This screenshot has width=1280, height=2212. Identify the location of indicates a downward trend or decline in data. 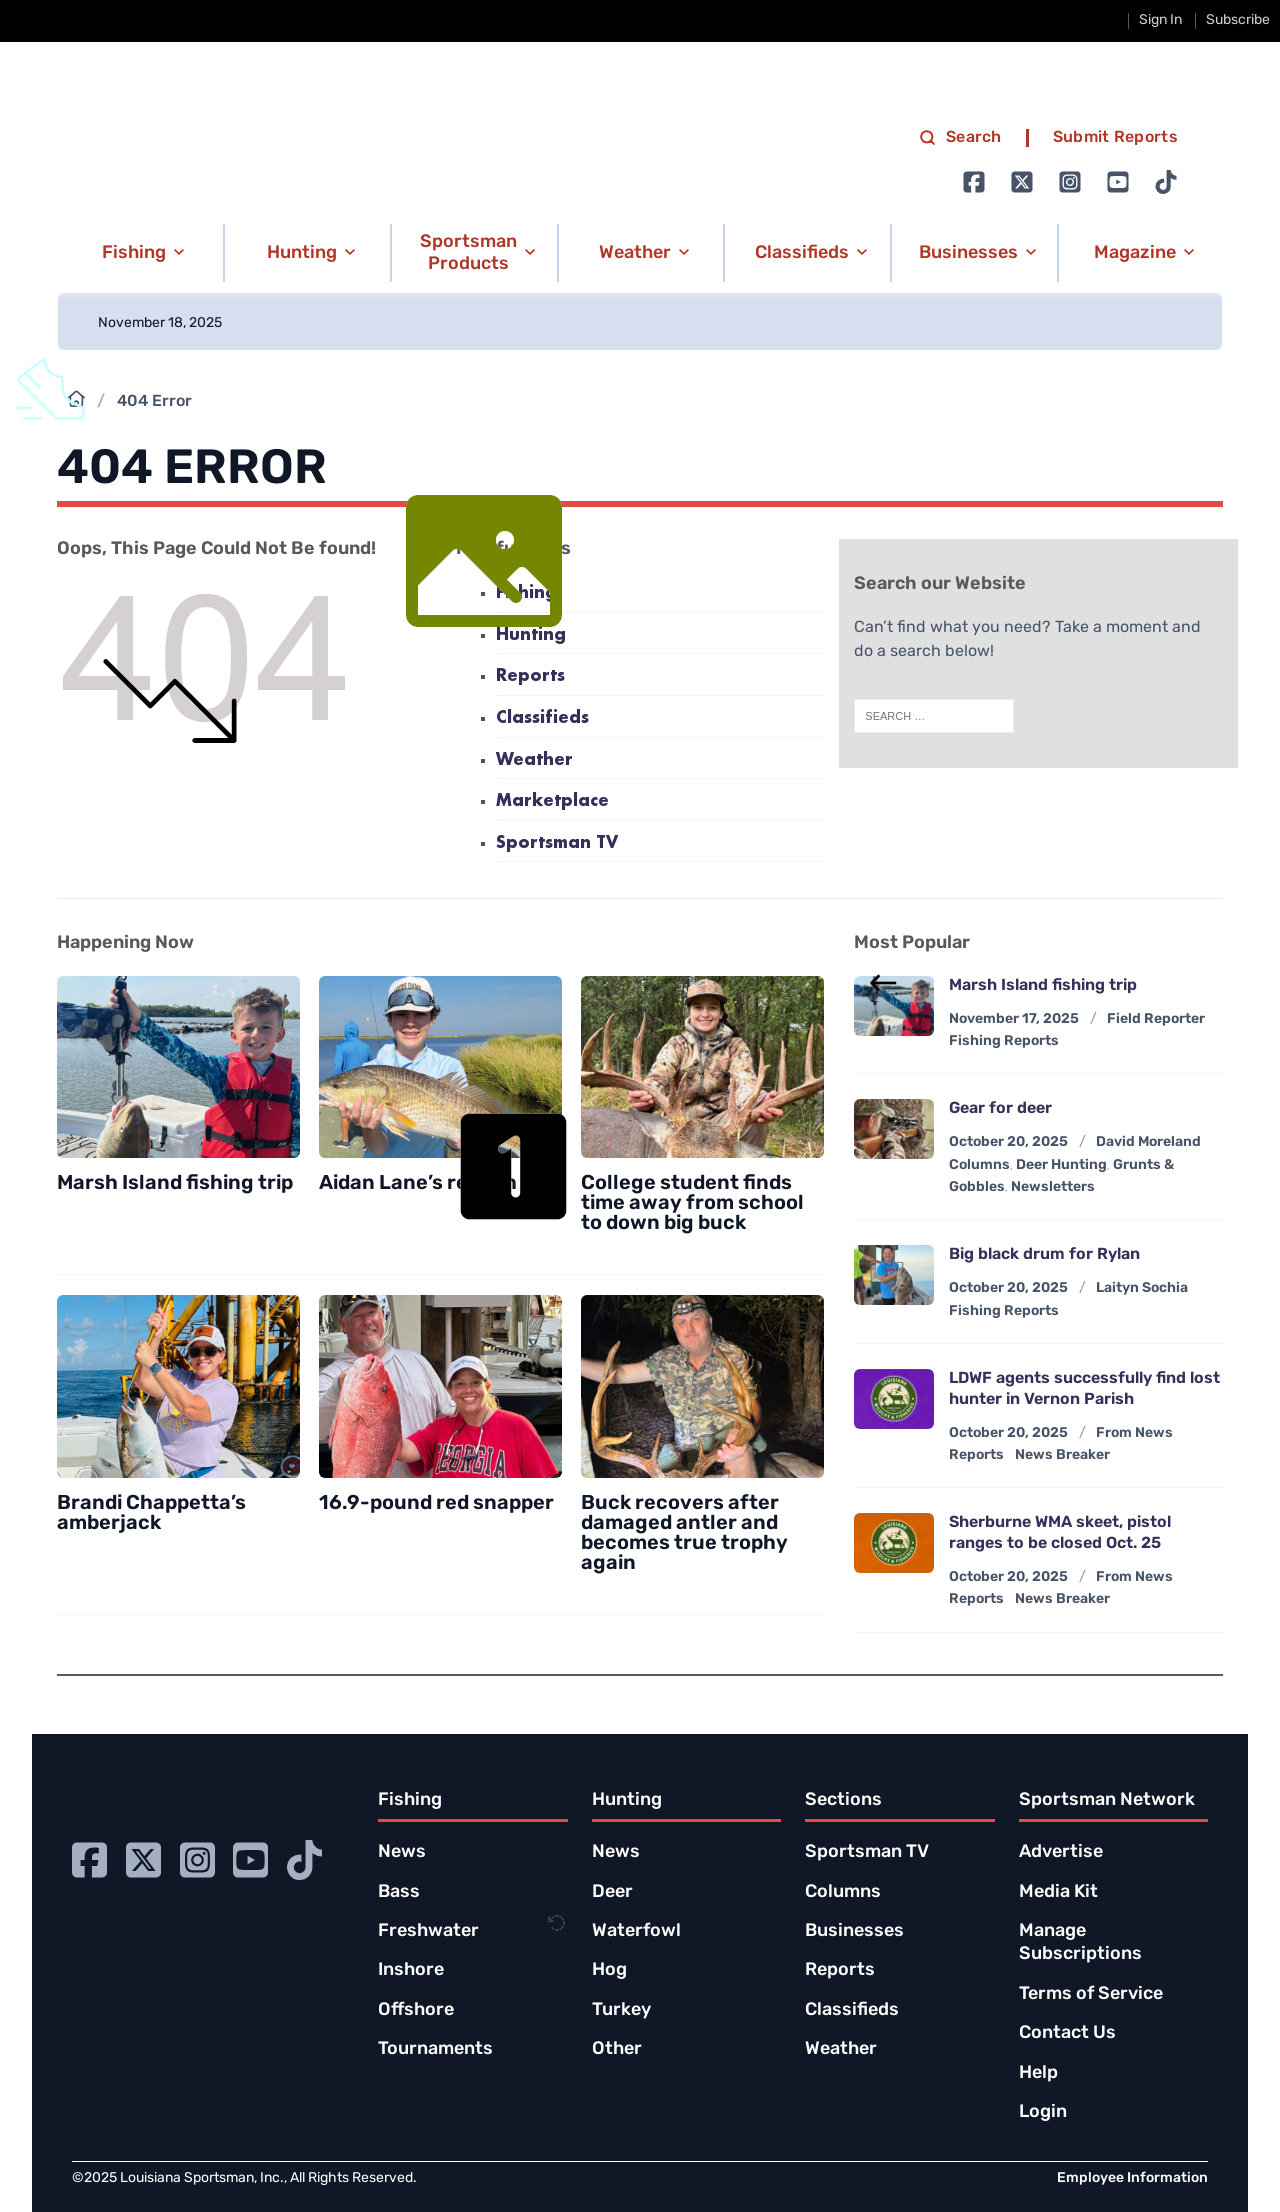
(170, 701).